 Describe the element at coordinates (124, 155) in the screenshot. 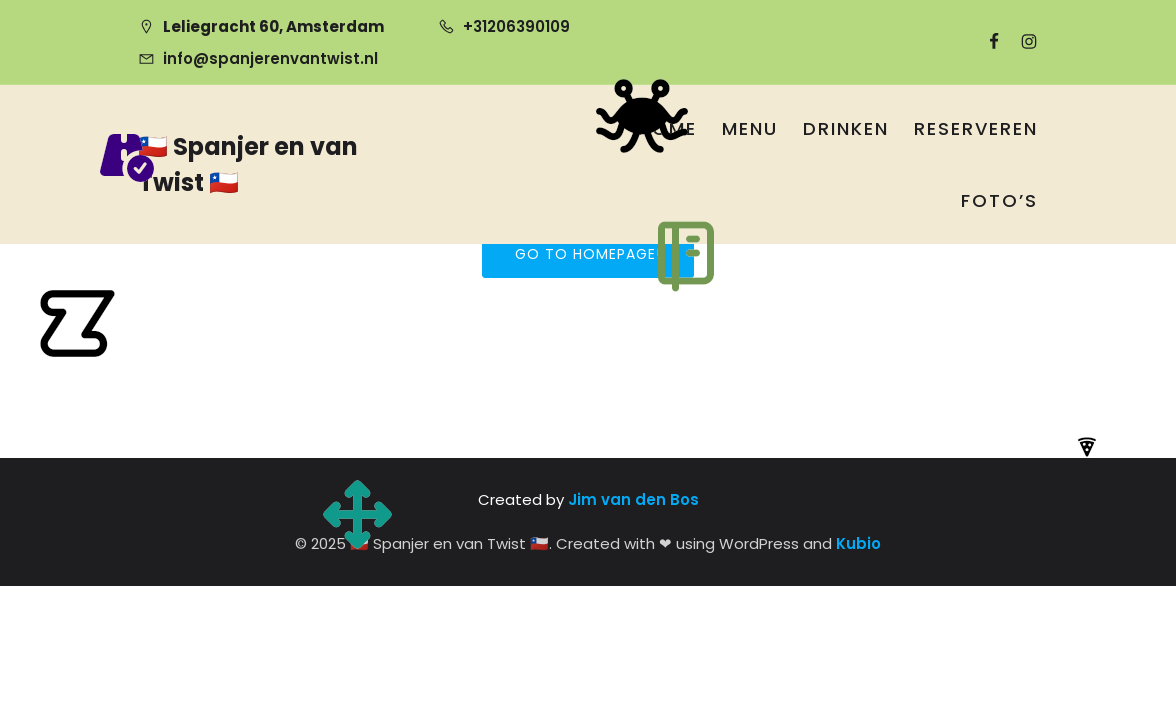

I see `route or destination confirmed` at that location.